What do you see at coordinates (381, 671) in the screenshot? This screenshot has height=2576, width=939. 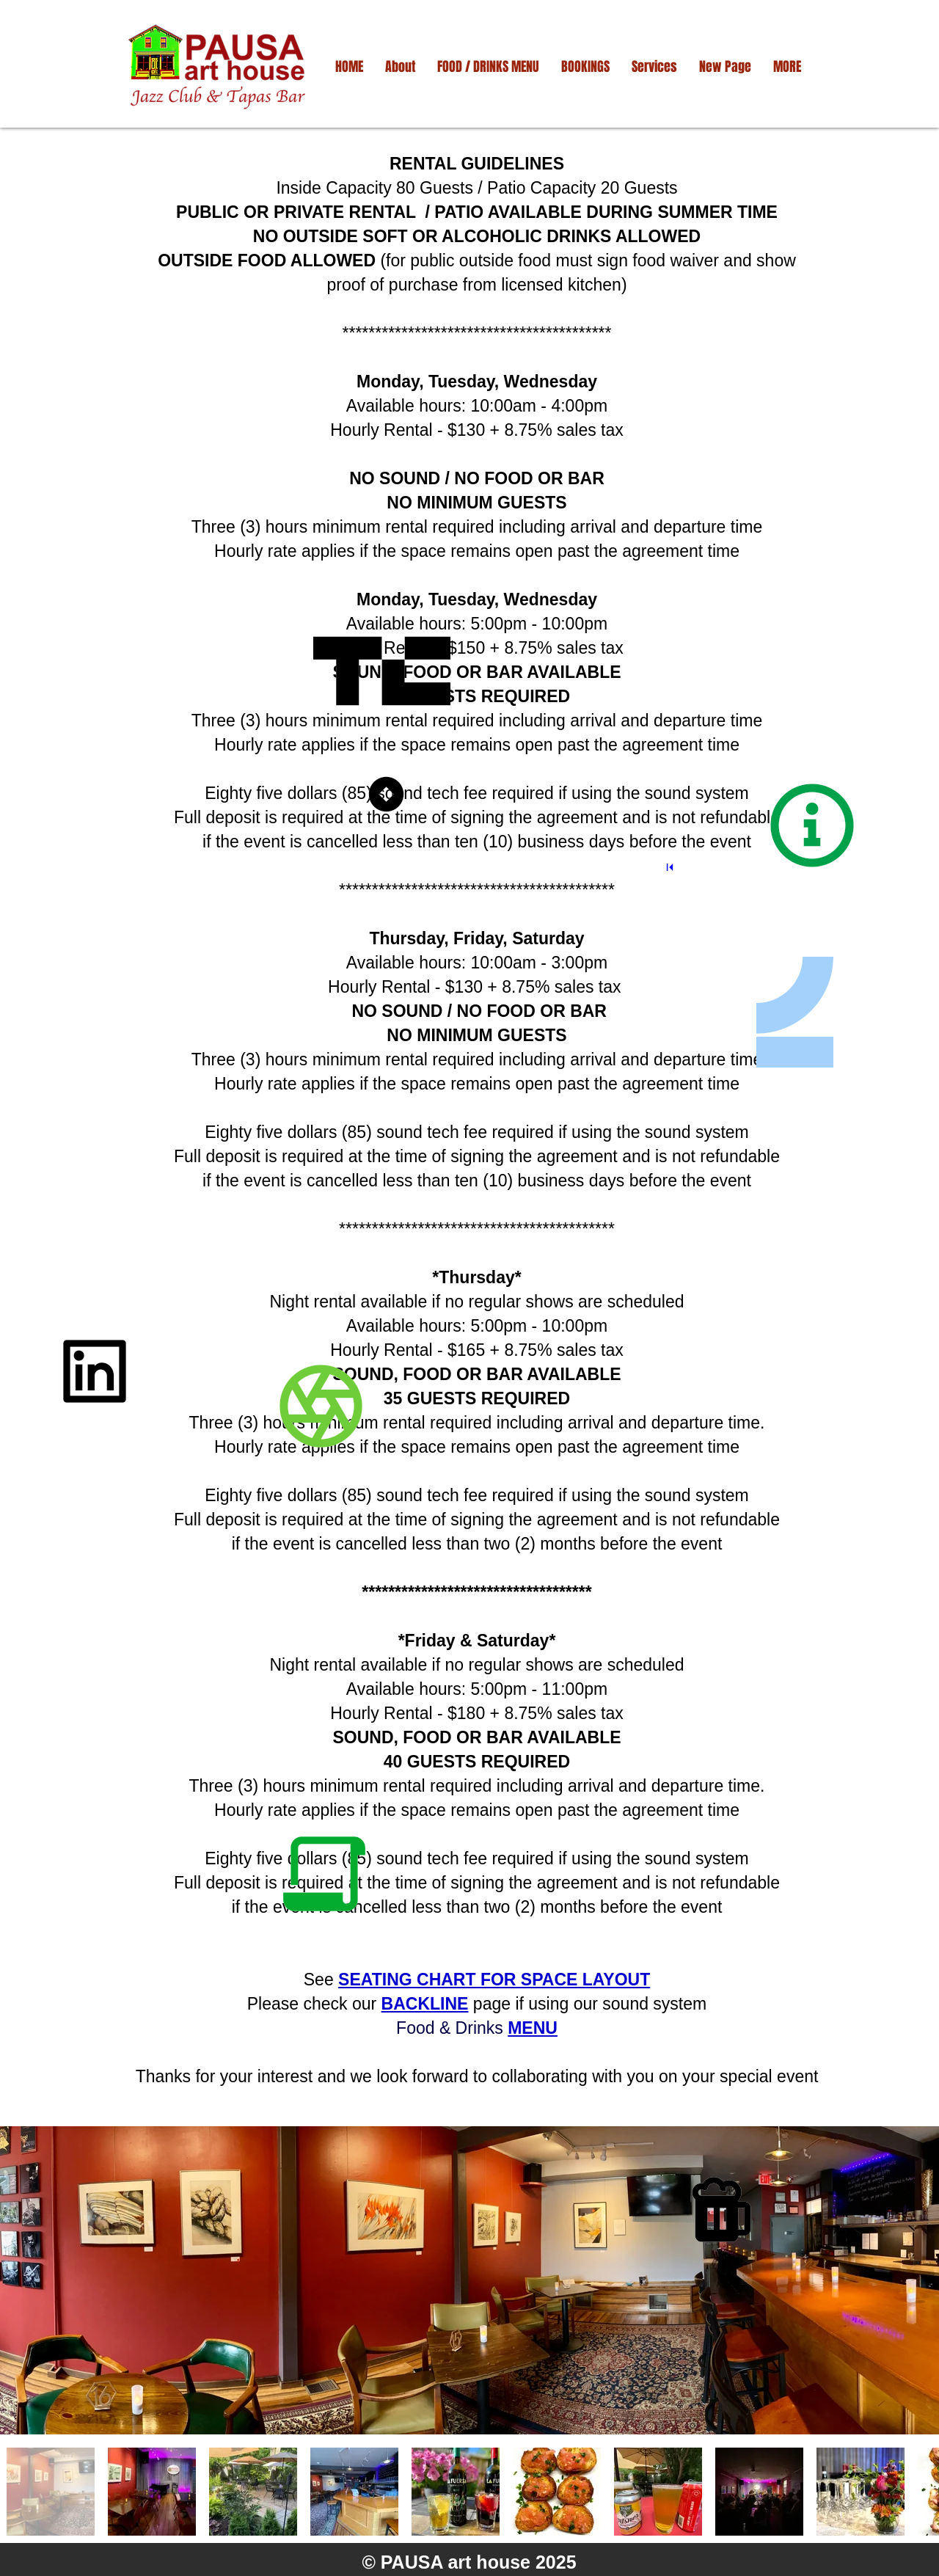 I see `visit techcrunch website` at bounding box center [381, 671].